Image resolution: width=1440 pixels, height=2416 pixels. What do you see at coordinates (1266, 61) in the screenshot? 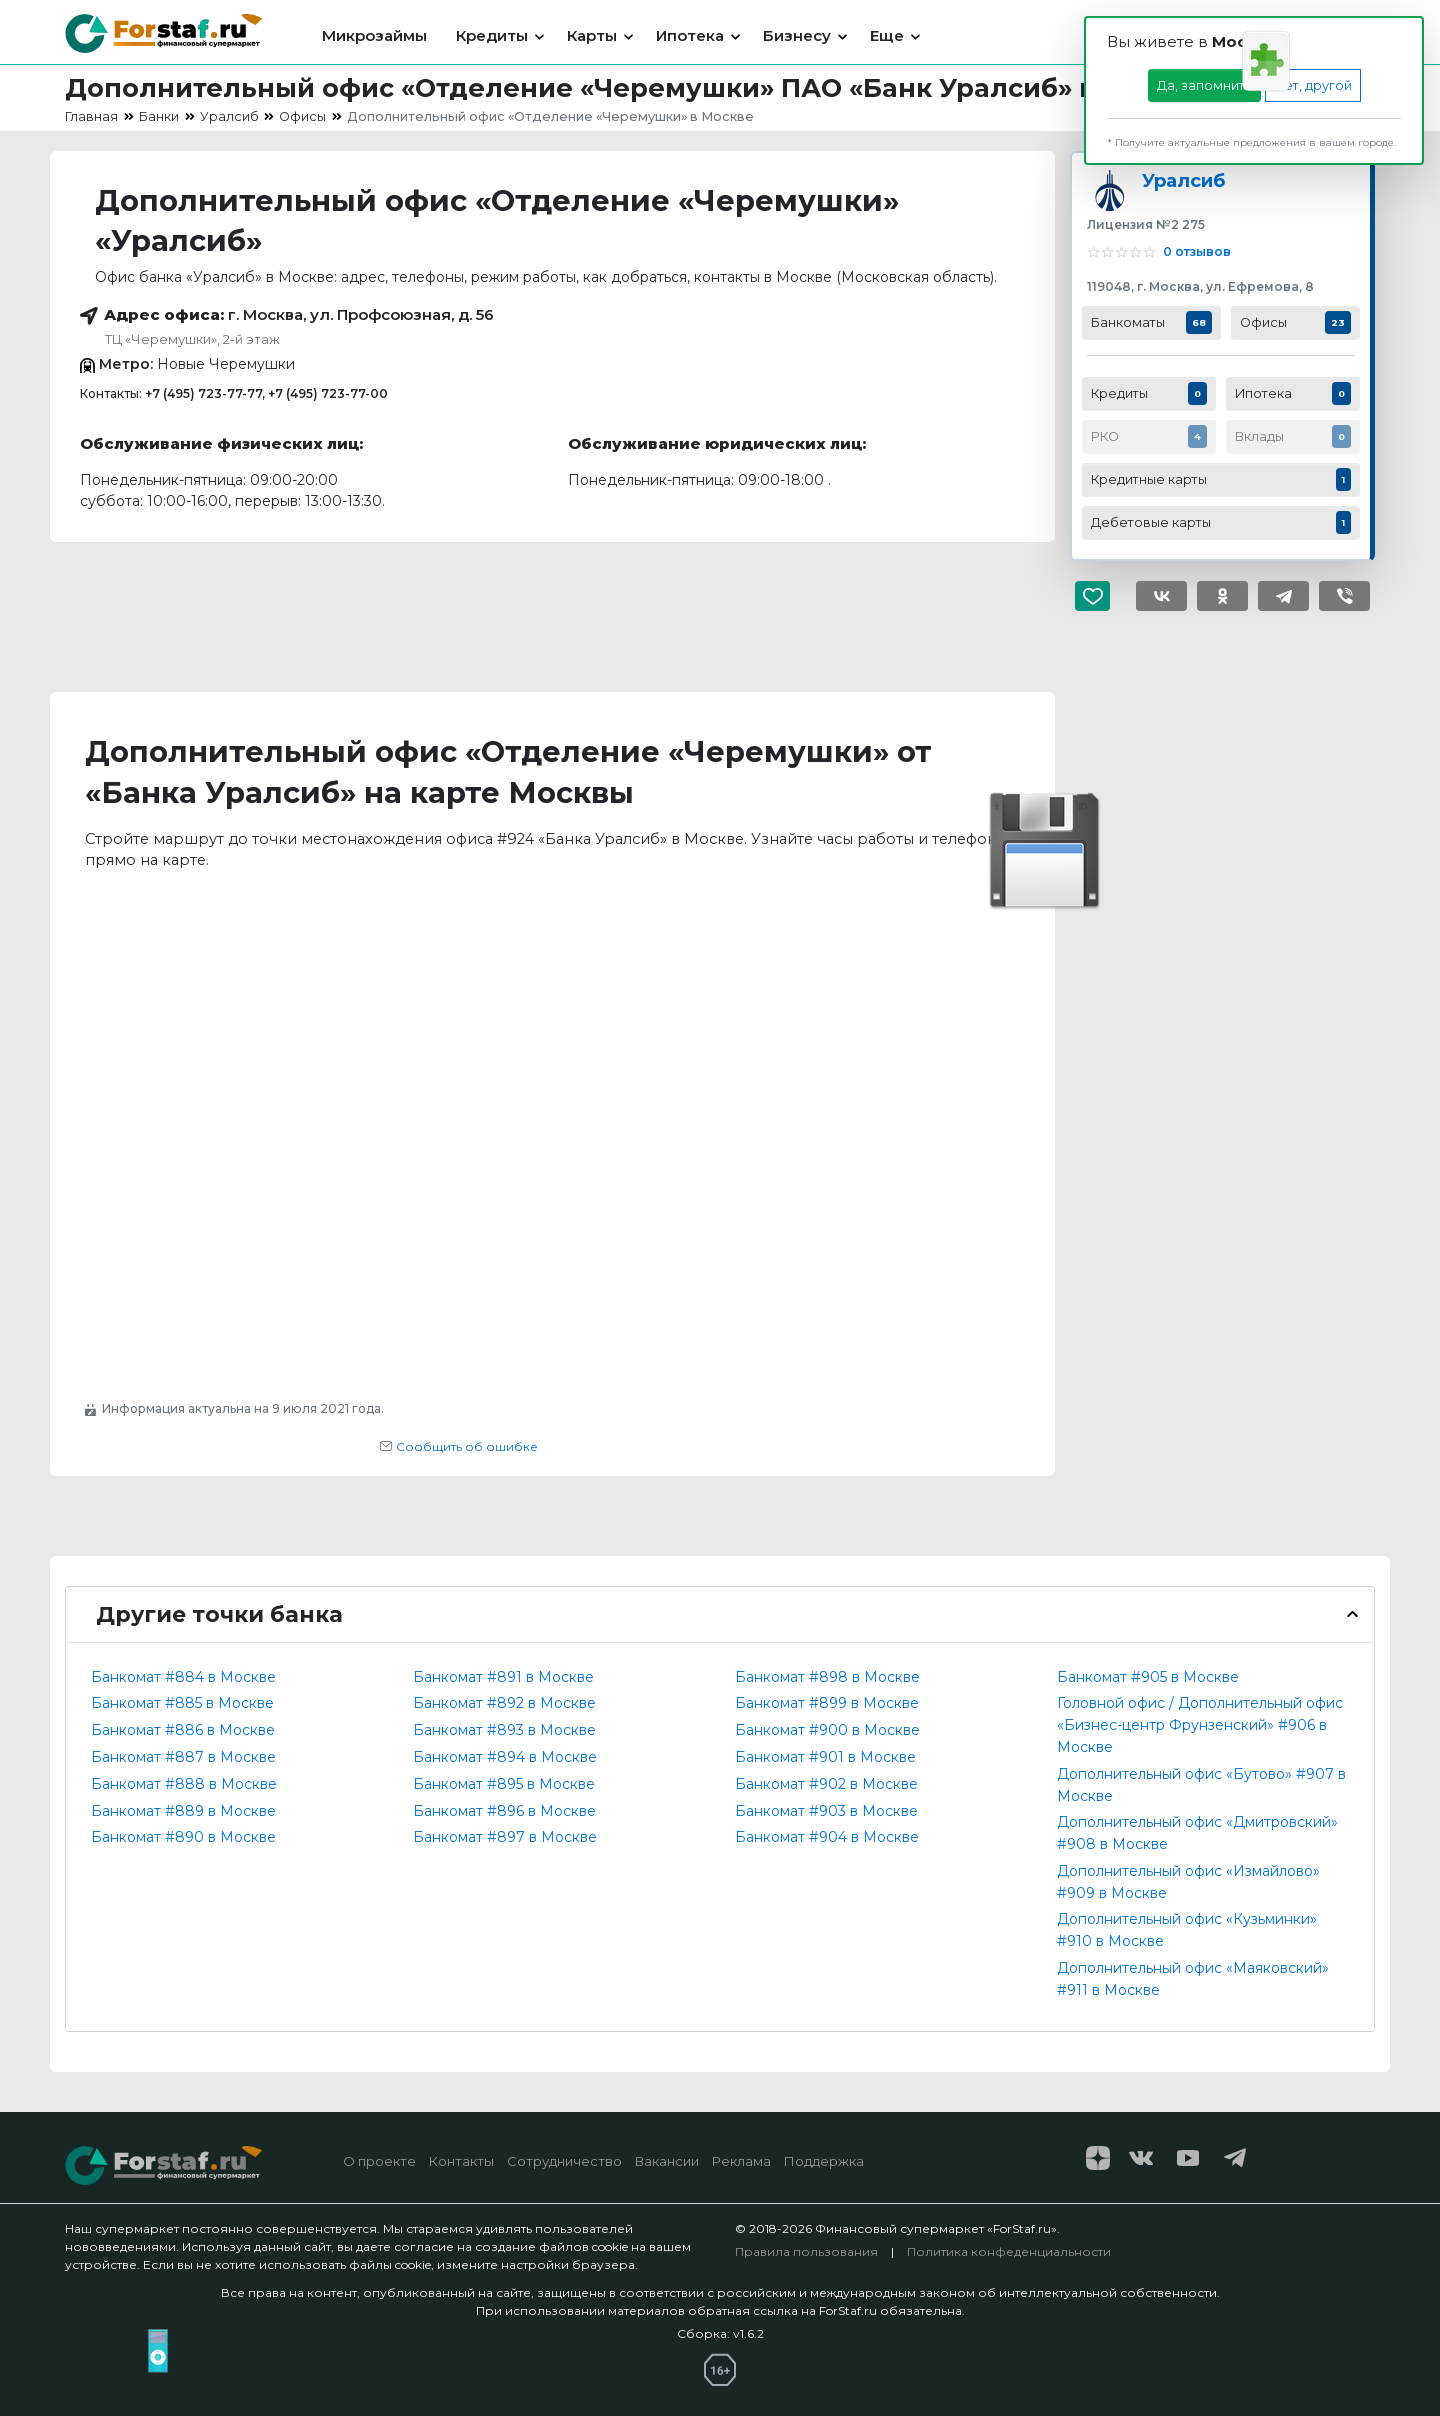
I see `an addon or extension file type` at bounding box center [1266, 61].